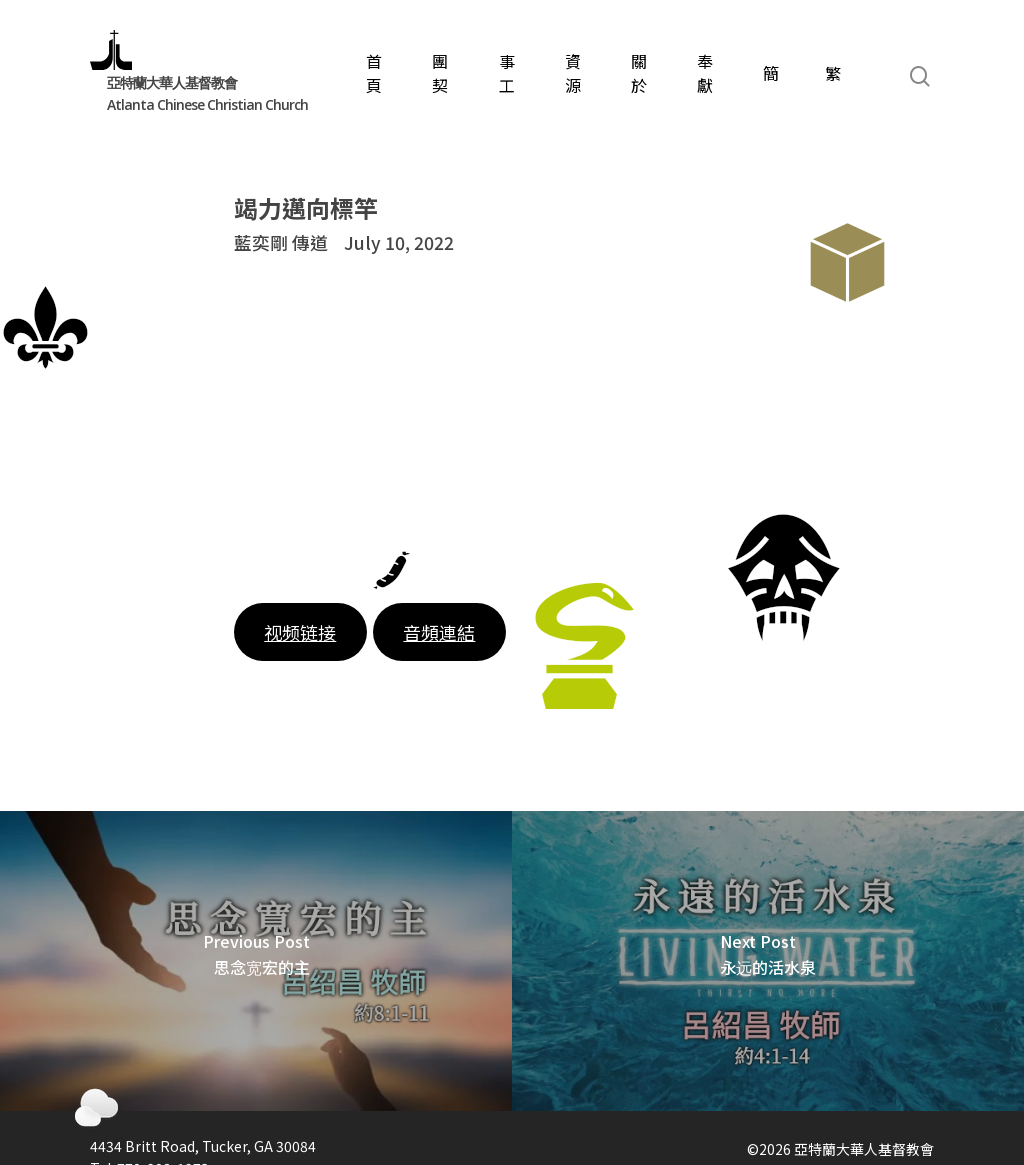 This screenshot has width=1024, height=1165. I want to click on indicates danger or deadly hazard in game, so click(784, 578).